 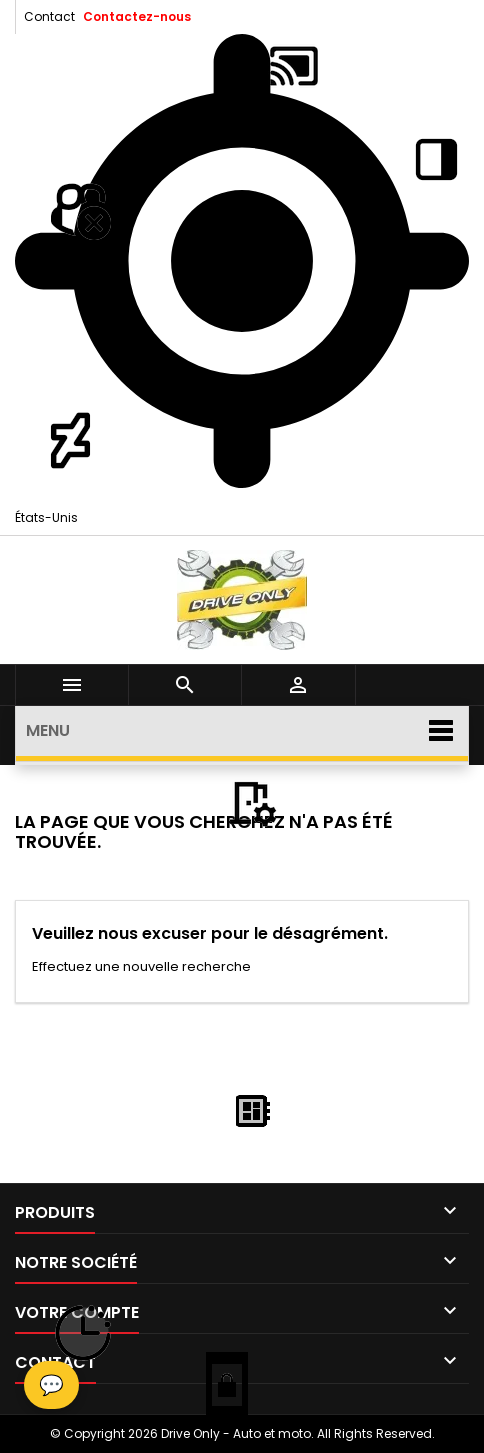 What do you see at coordinates (436, 159) in the screenshot?
I see `toggle right sidebar panel` at bounding box center [436, 159].